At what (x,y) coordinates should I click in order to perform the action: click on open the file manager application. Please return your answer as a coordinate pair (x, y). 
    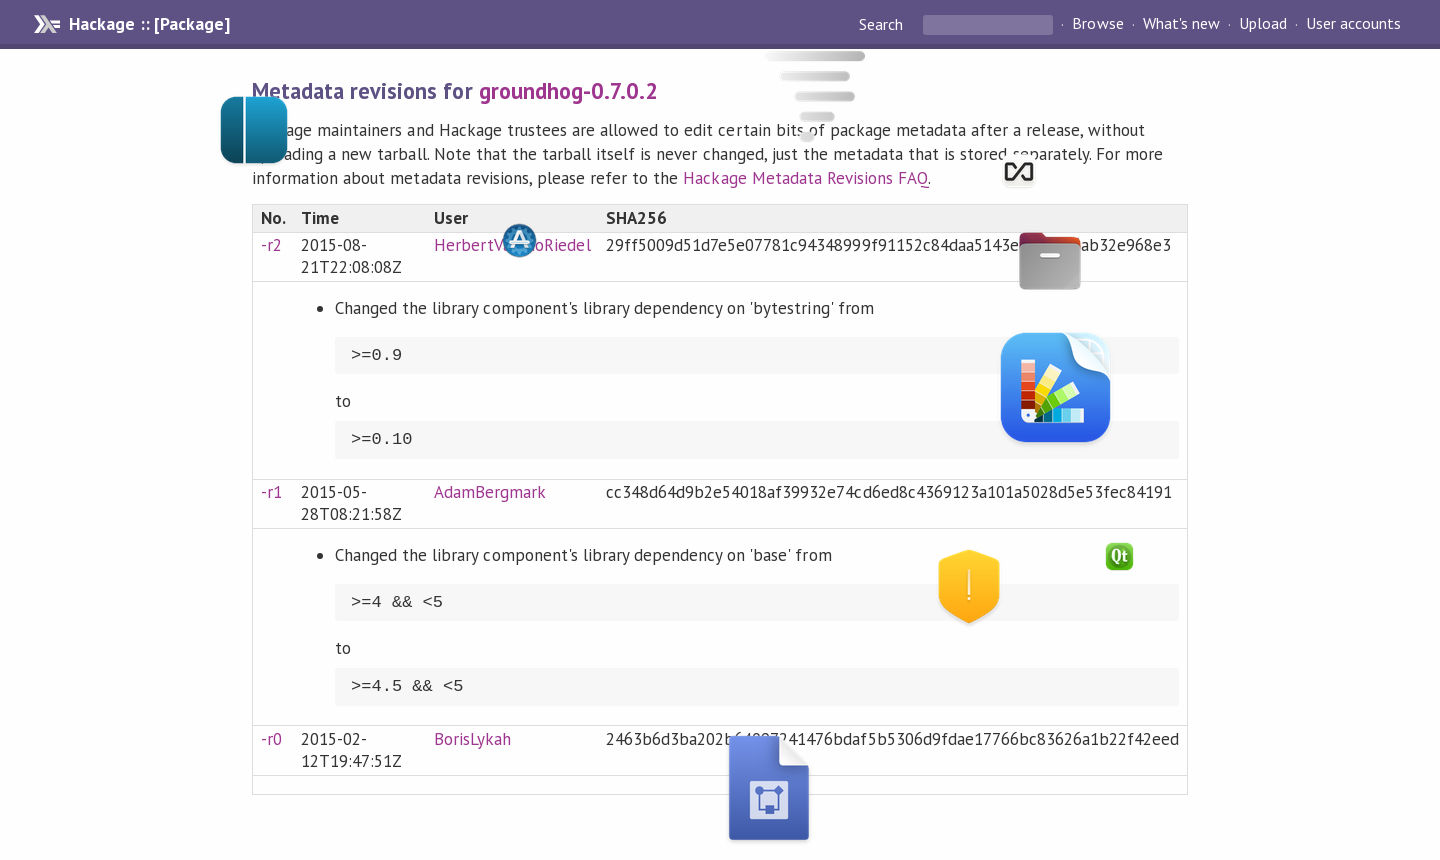
    Looking at the image, I should click on (1050, 261).